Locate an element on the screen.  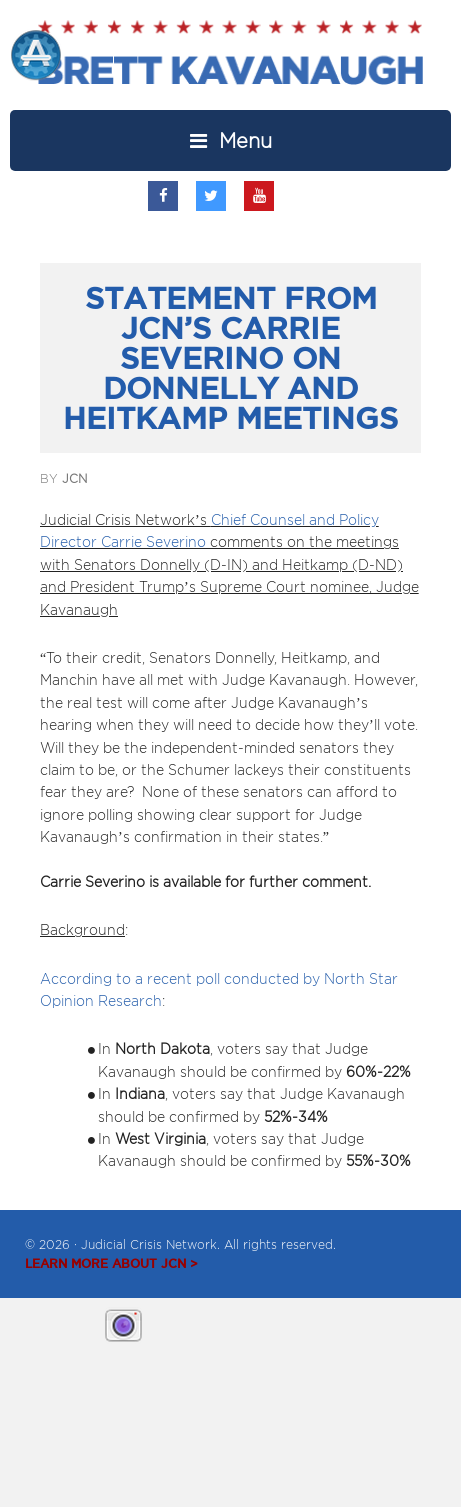
open software properties or driver settings is located at coordinates (36, 55).